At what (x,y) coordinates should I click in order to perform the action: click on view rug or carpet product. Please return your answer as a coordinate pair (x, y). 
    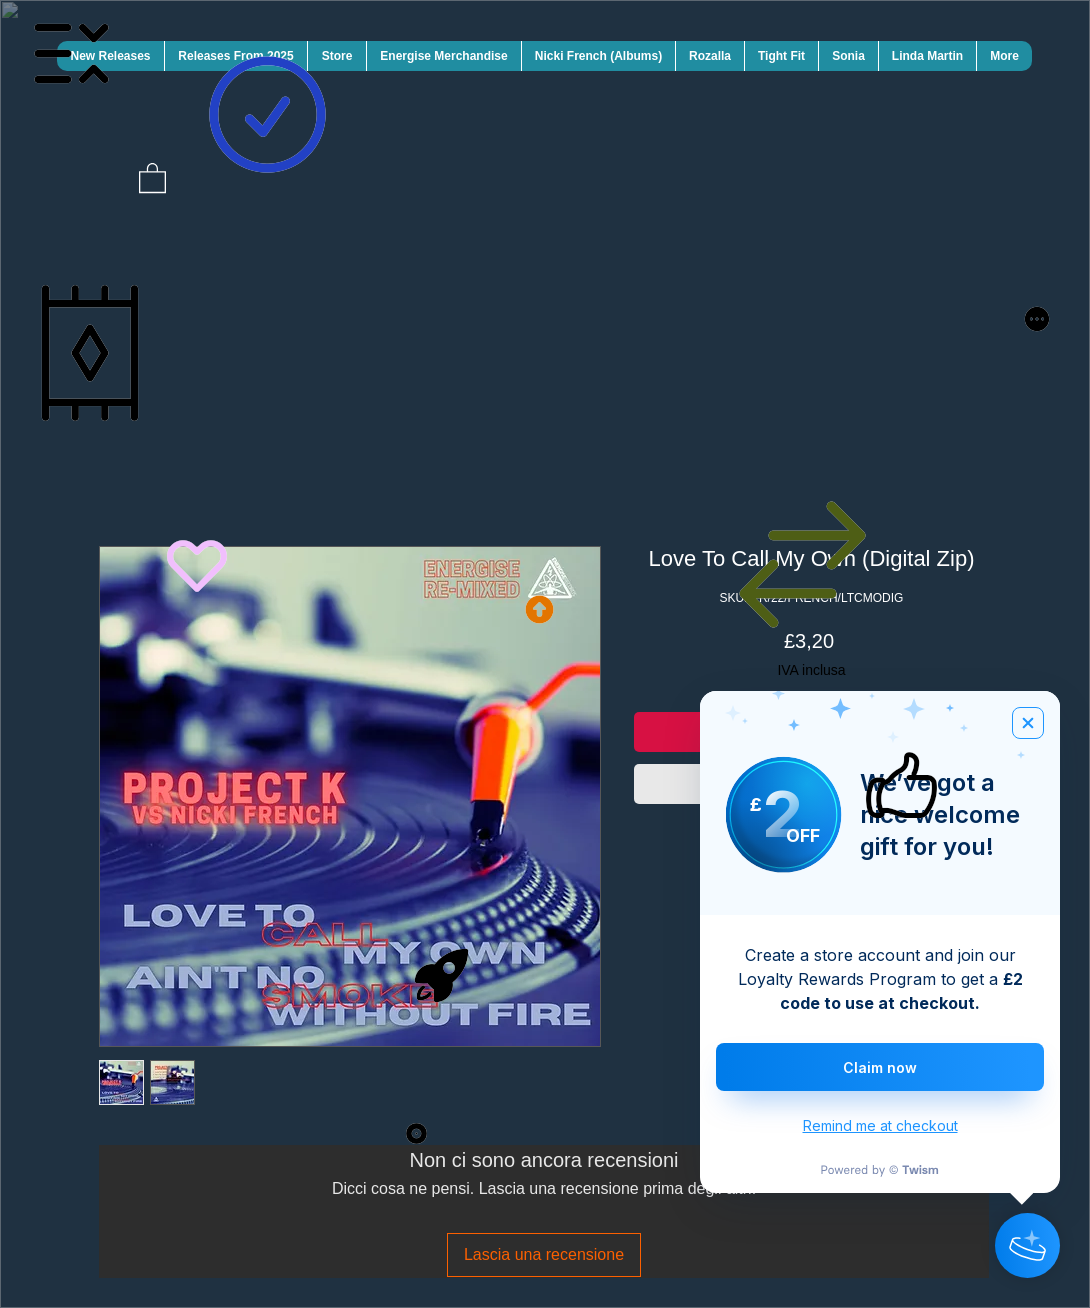
    Looking at the image, I should click on (90, 353).